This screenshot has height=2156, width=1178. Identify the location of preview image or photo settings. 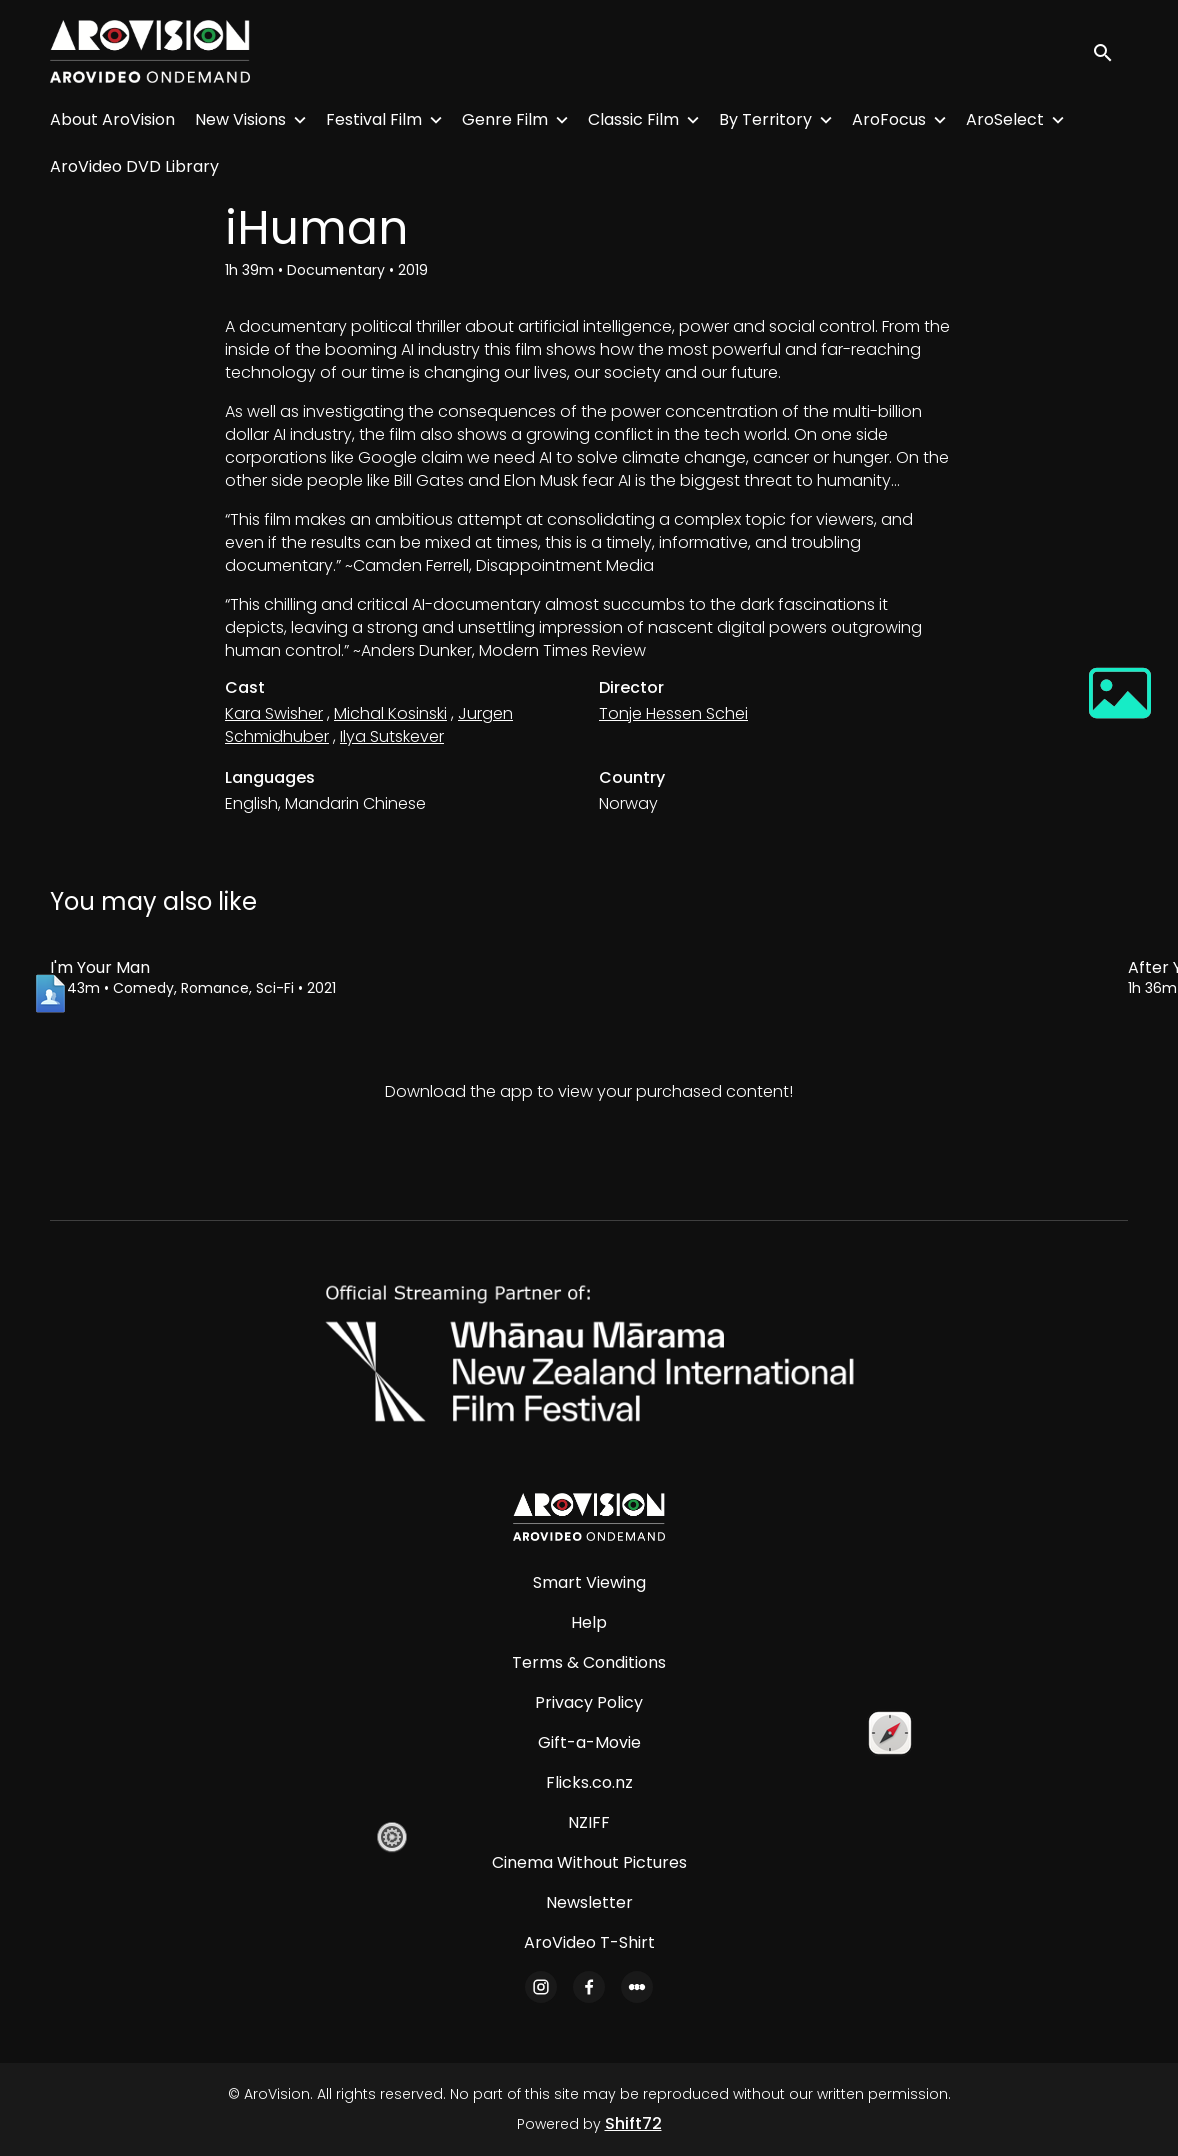
(1120, 695).